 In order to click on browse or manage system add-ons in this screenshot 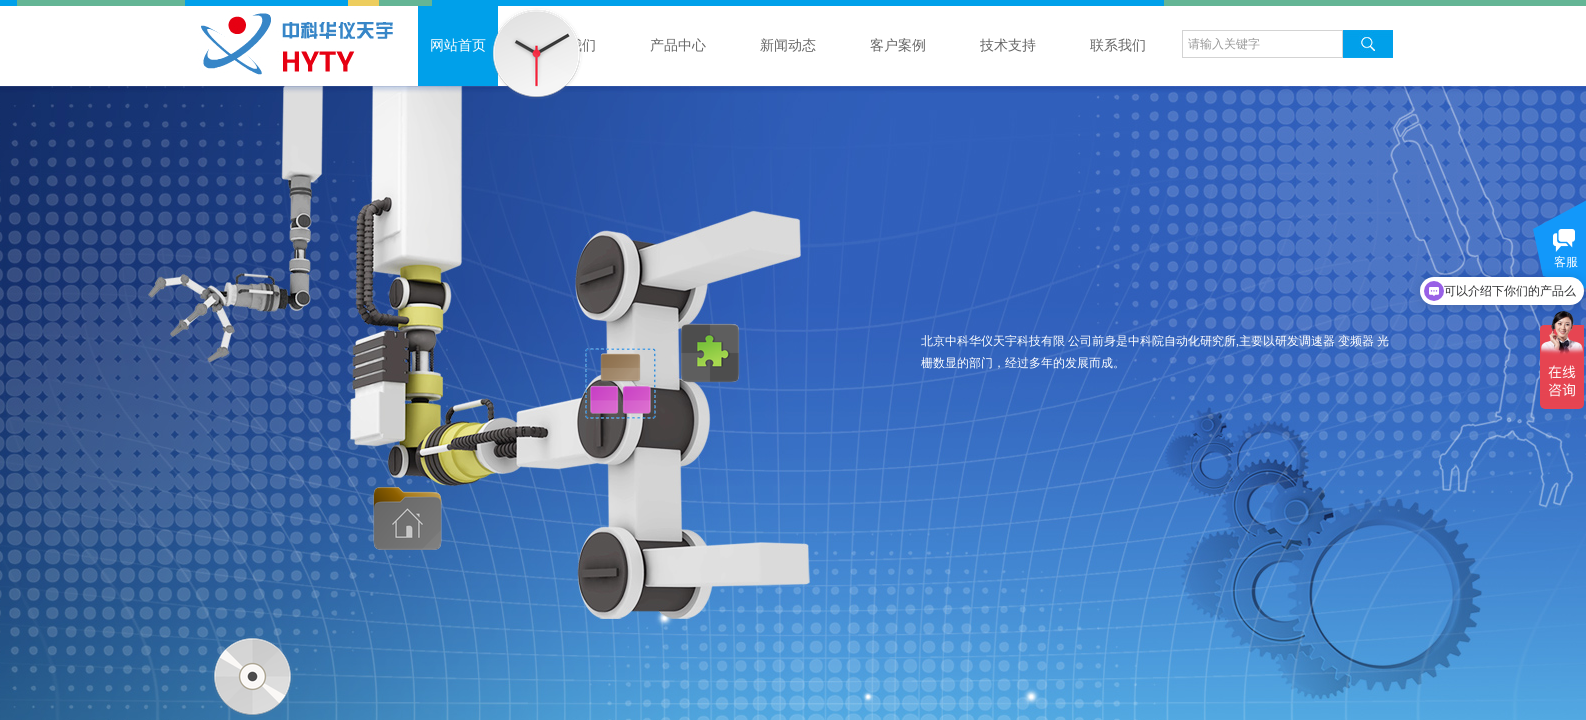, I will do `click(710, 353)`.